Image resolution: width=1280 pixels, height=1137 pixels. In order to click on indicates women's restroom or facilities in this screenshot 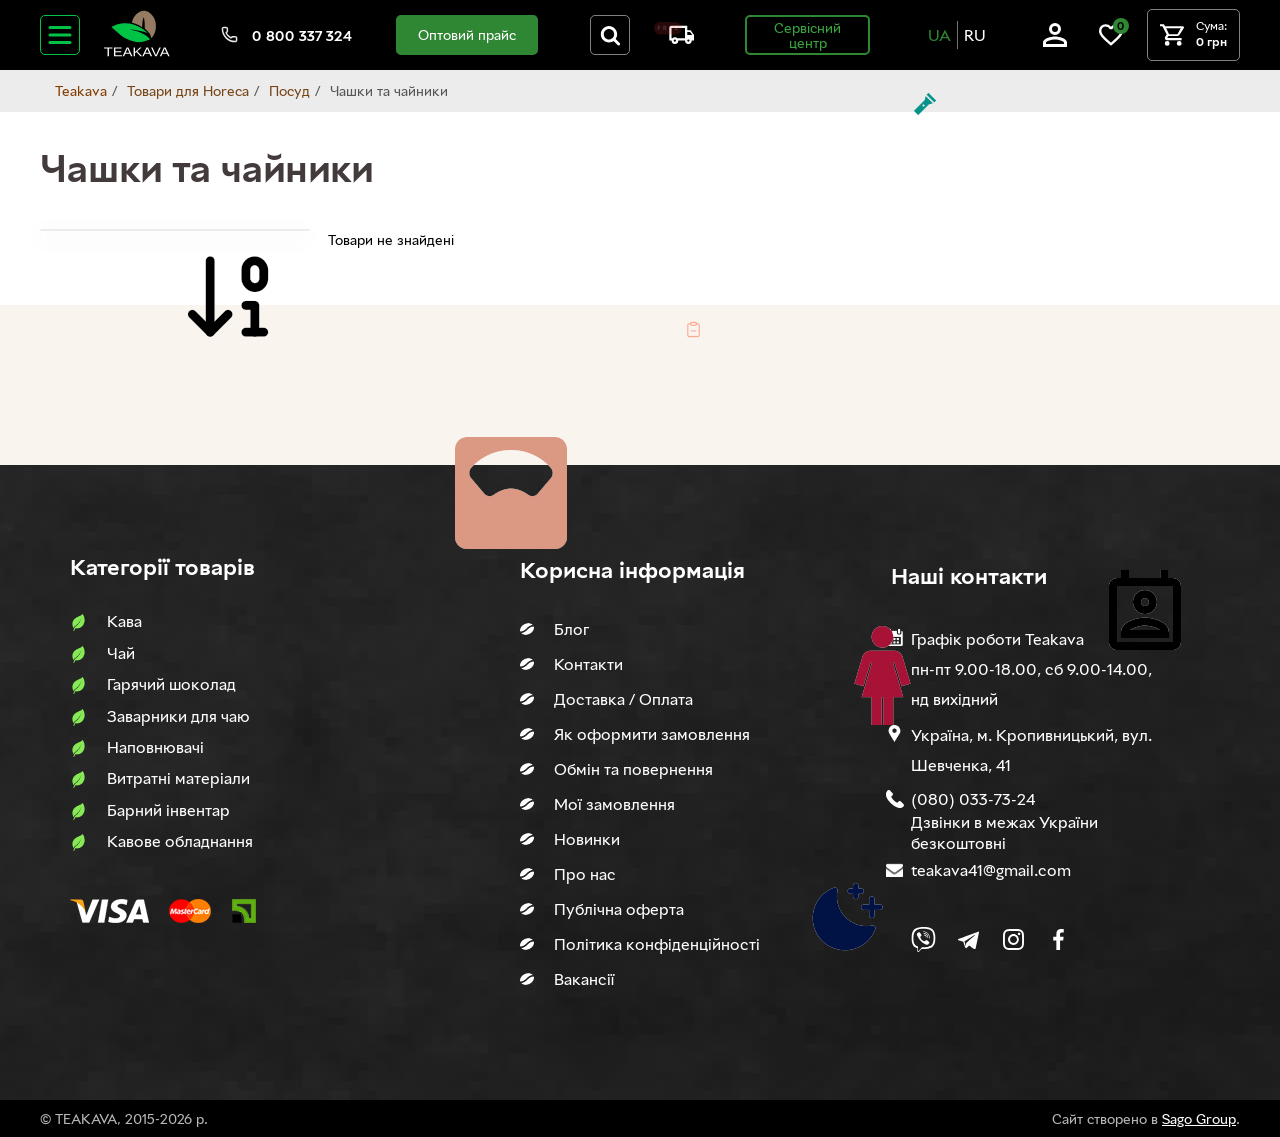, I will do `click(882, 675)`.